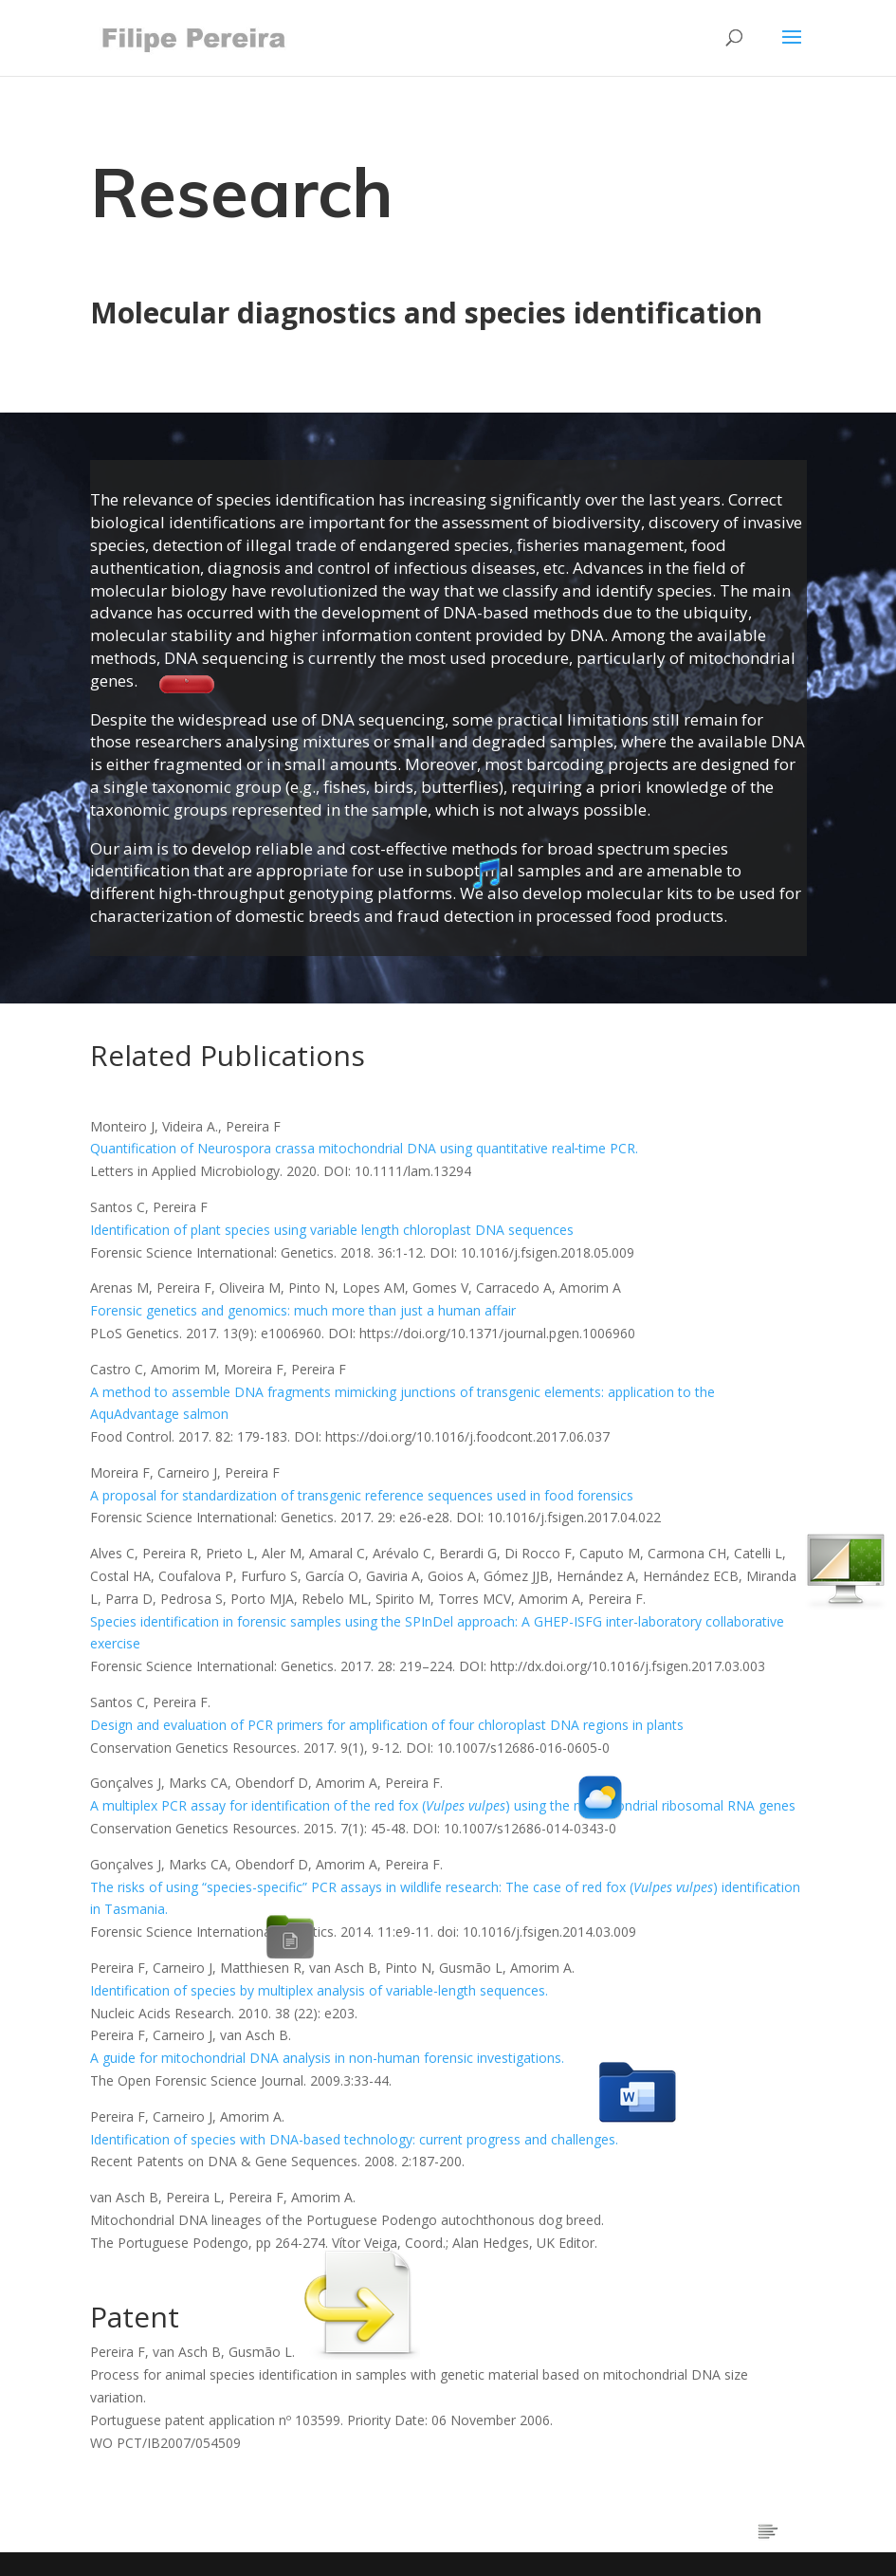 This screenshot has width=896, height=2576. Describe the element at coordinates (362, 2302) in the screenshot. I see `revert document to previous version` at that location.